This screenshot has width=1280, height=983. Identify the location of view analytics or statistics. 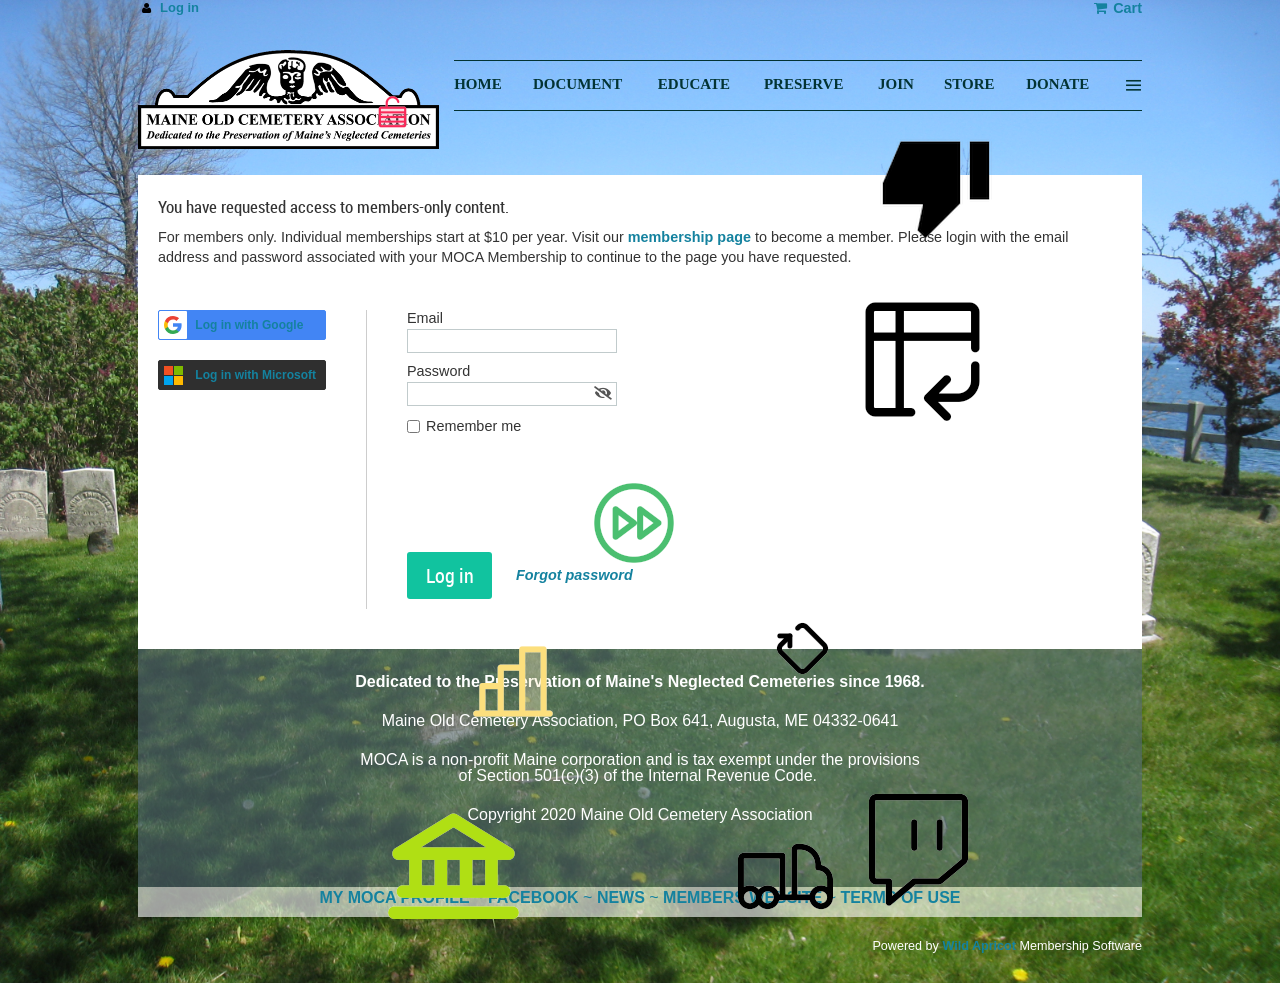
(513, 683).